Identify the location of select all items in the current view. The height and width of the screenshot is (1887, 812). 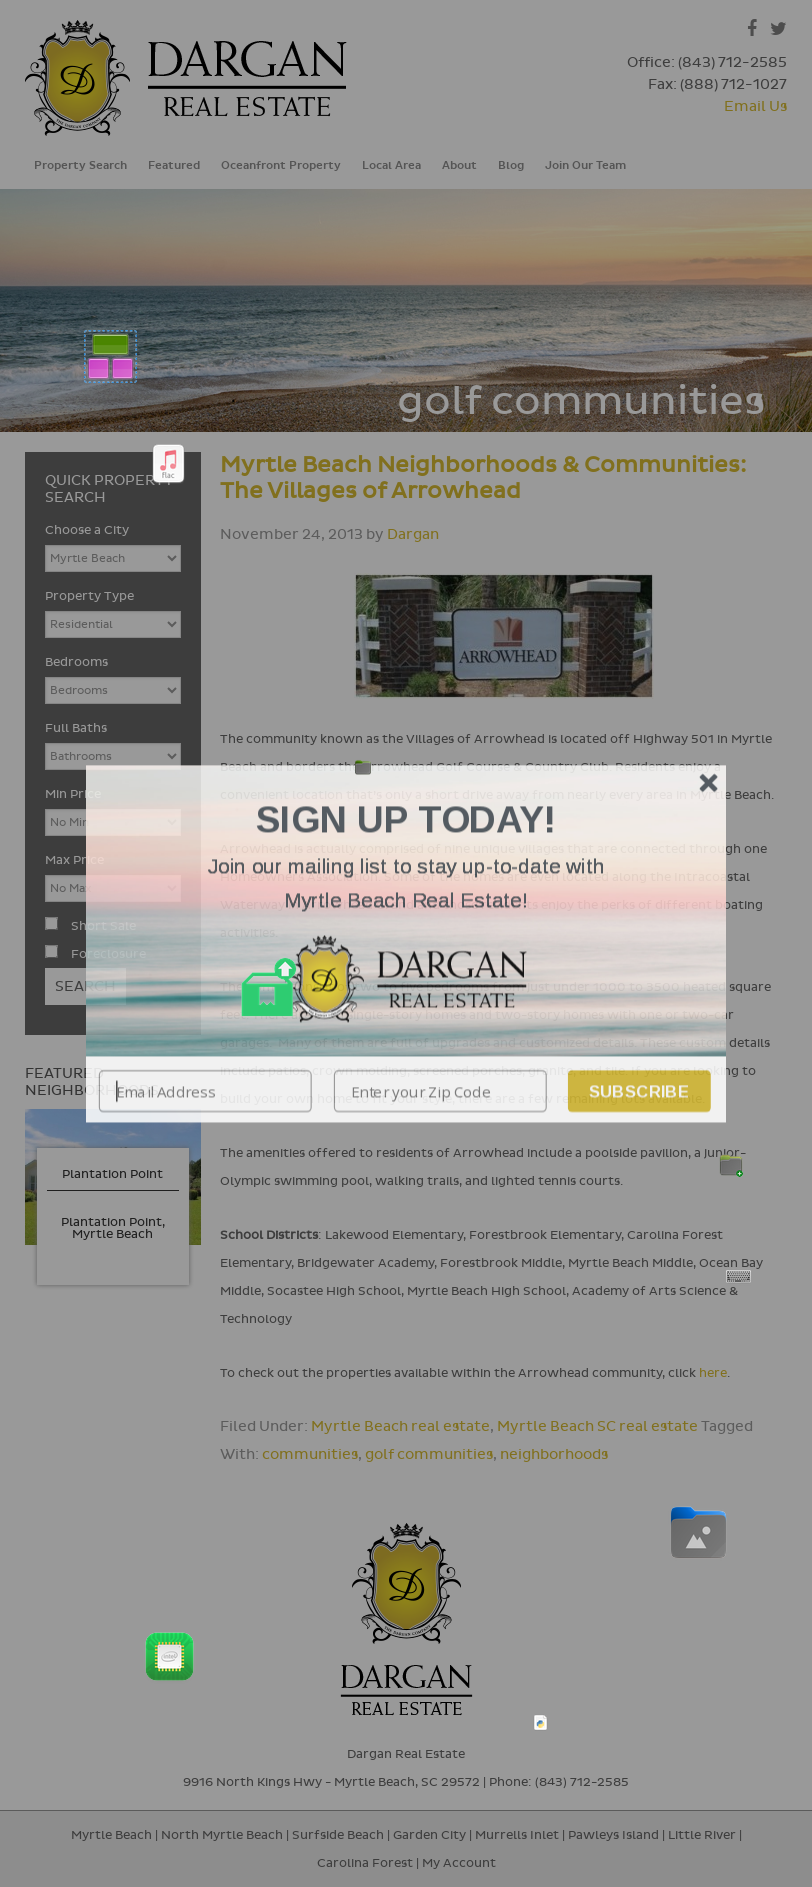
(110, 356).